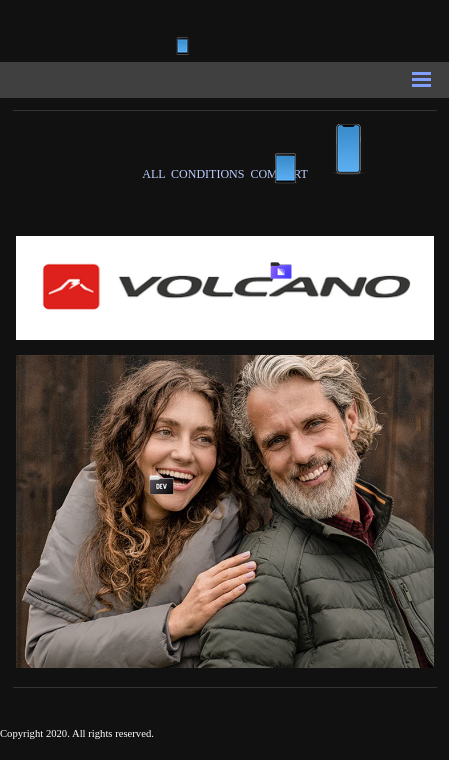  I want to click on view connected iPhone device, so click(348, 149).